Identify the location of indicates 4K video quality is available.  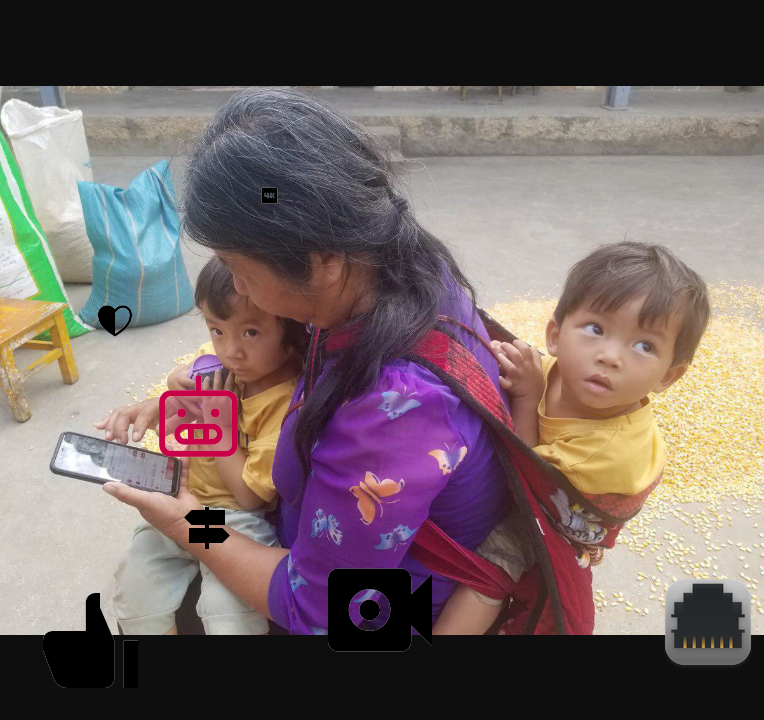
(269, 195).